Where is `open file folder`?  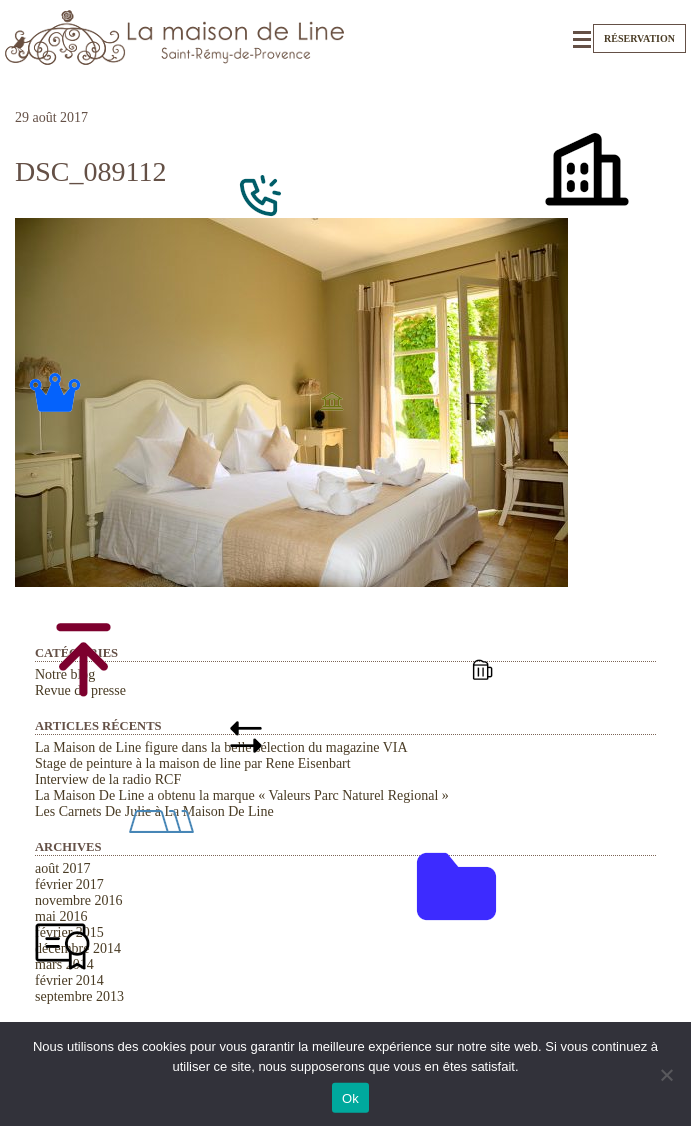
open file folder is located at coordinates (456, 886).